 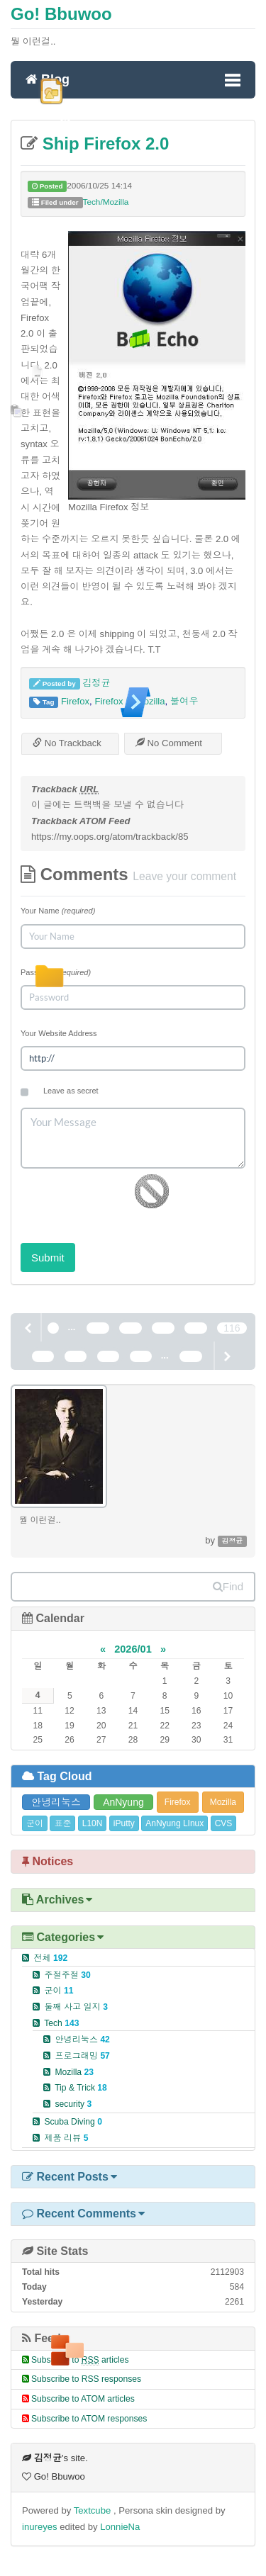 I want to click on open liveback folder, so click(x=49, y=977).